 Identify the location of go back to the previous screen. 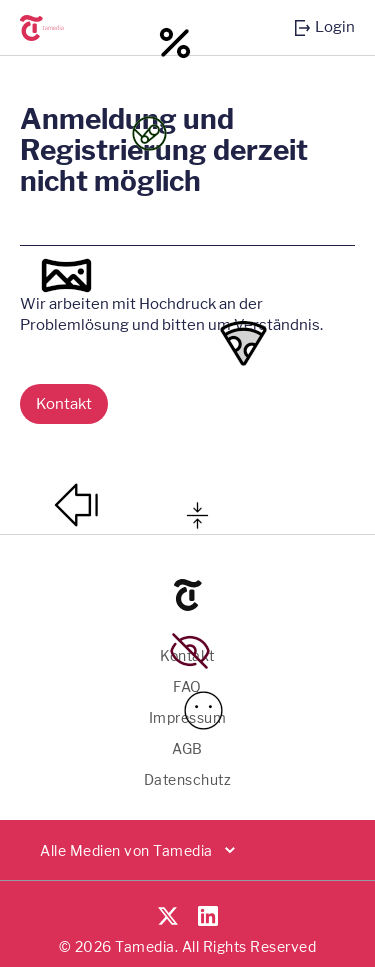
(78, 505).